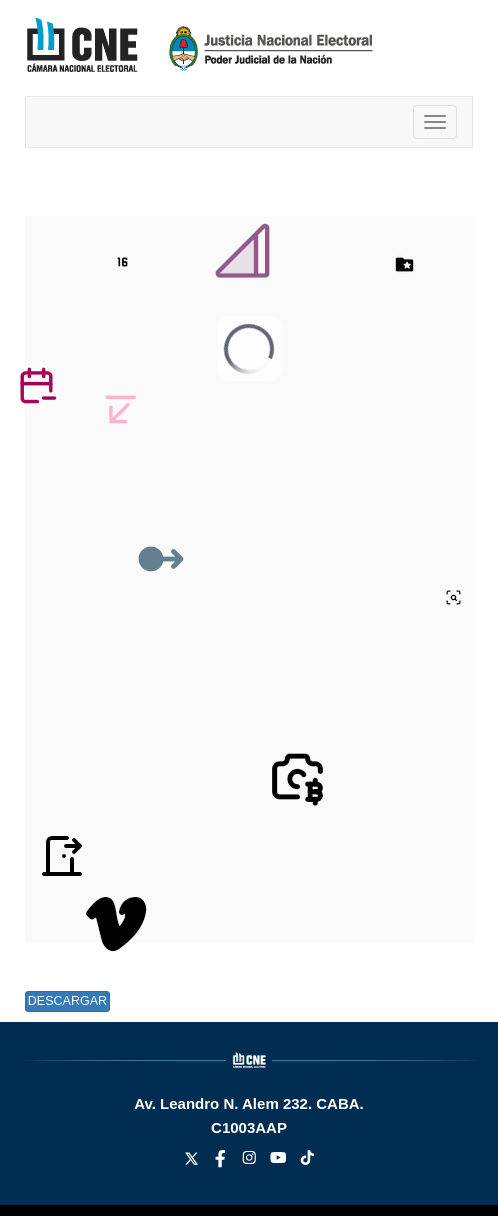 The height and width of the screenshot is (1216, 498). What do you see at coordinates (161, 559) in the screenshot?
I see `swipe right to continue or accept` at bounding box center [161, 559].